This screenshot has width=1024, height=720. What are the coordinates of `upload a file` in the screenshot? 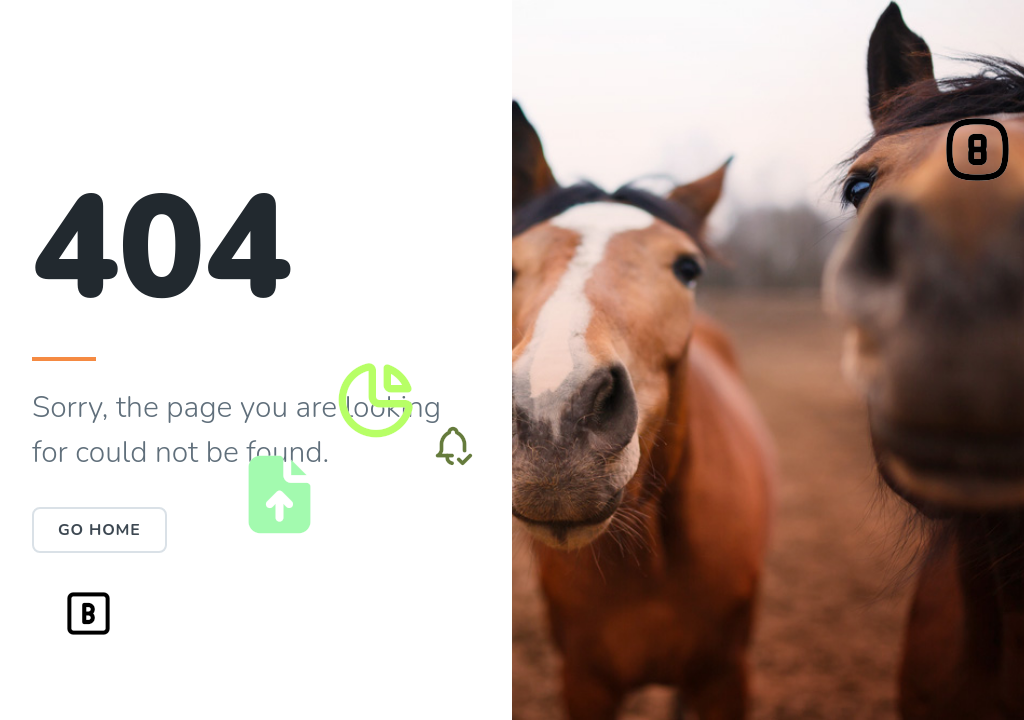 It's located at (279, 494).